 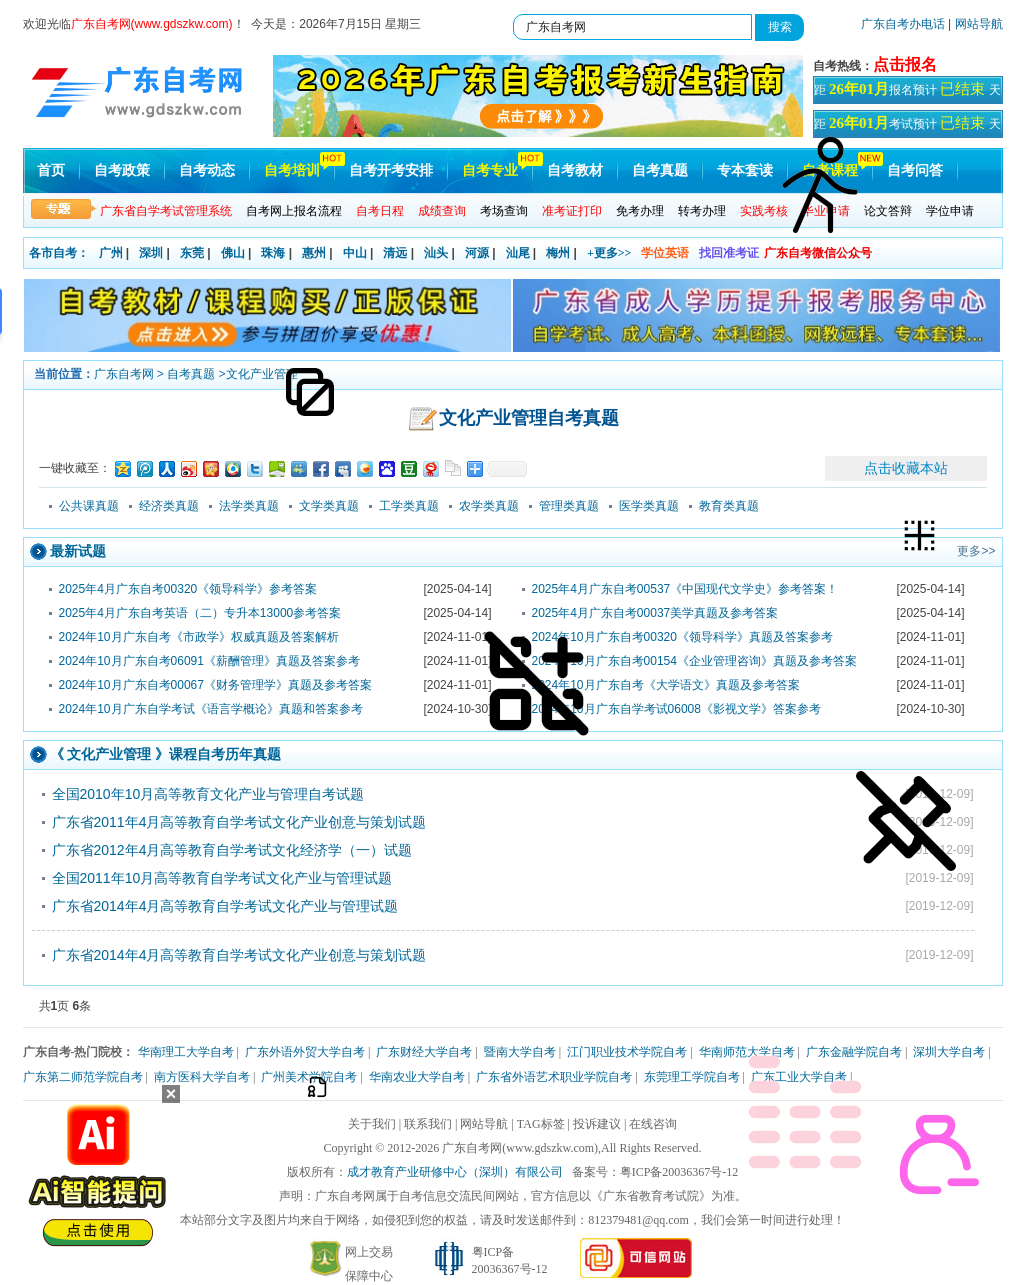 I want to click on apply inner borders to selected cells, so click(x=919, y=535).